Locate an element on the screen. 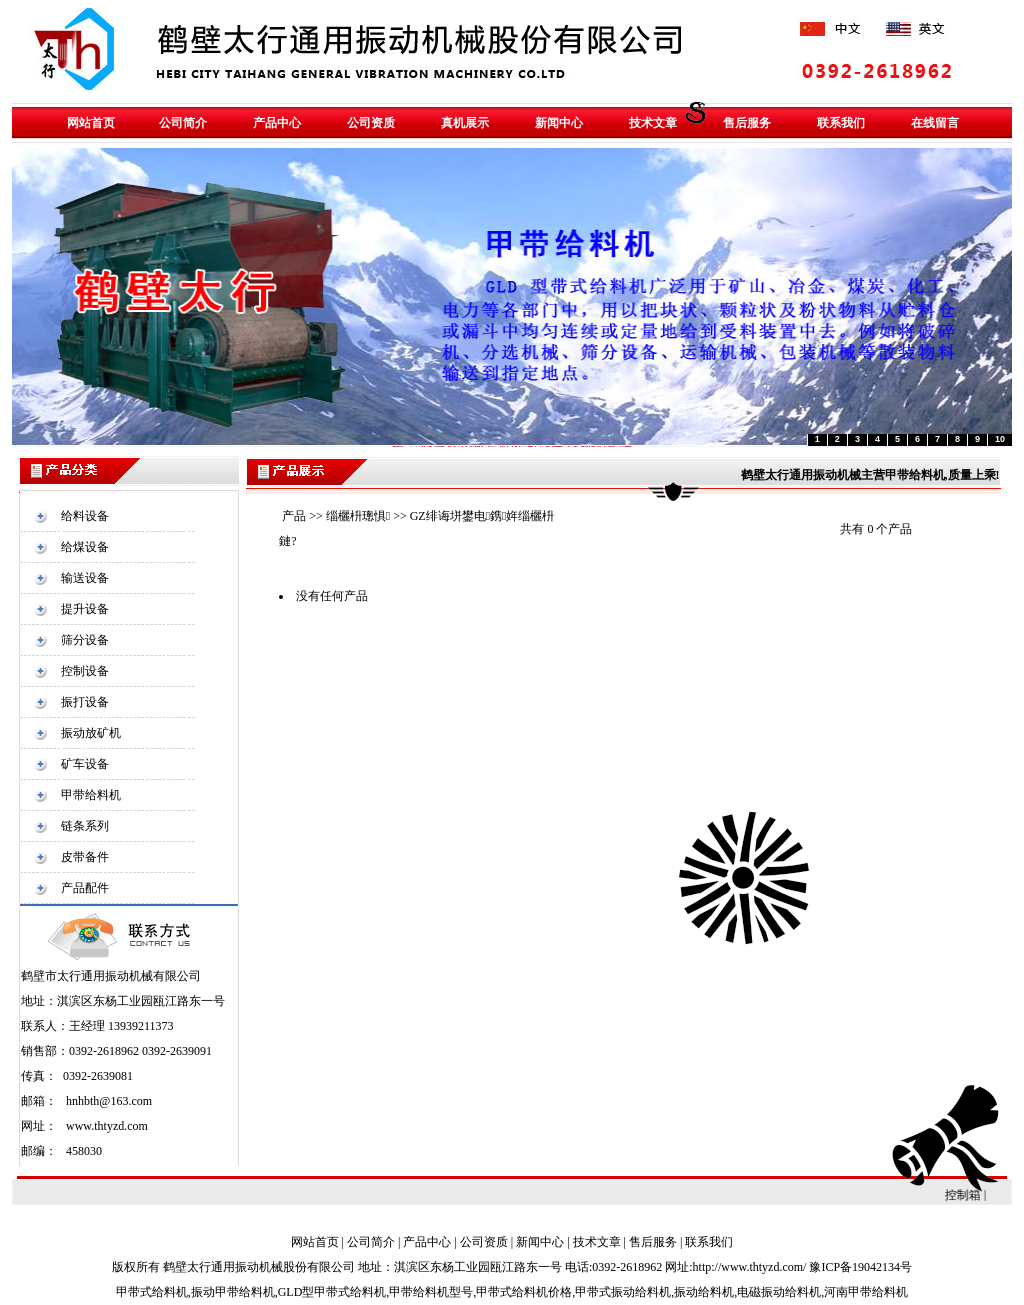  dandelion flower icon for nature or garden-themed game elements is located at coordinates (744, 878).